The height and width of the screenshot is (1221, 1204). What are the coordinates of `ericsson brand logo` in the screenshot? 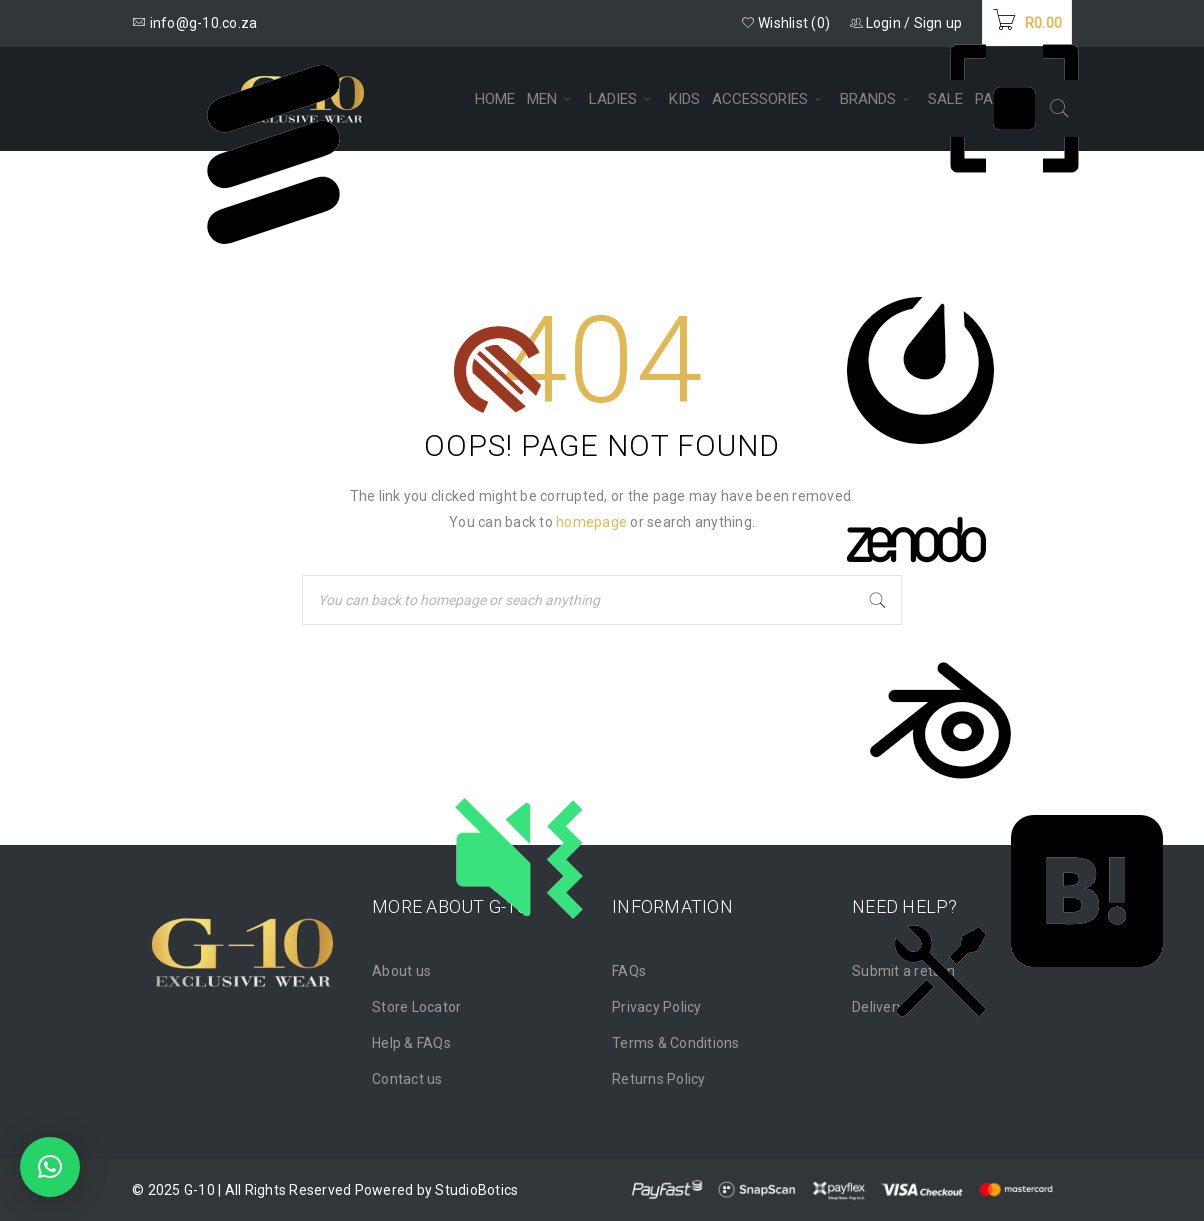 It's located at (273, 154).